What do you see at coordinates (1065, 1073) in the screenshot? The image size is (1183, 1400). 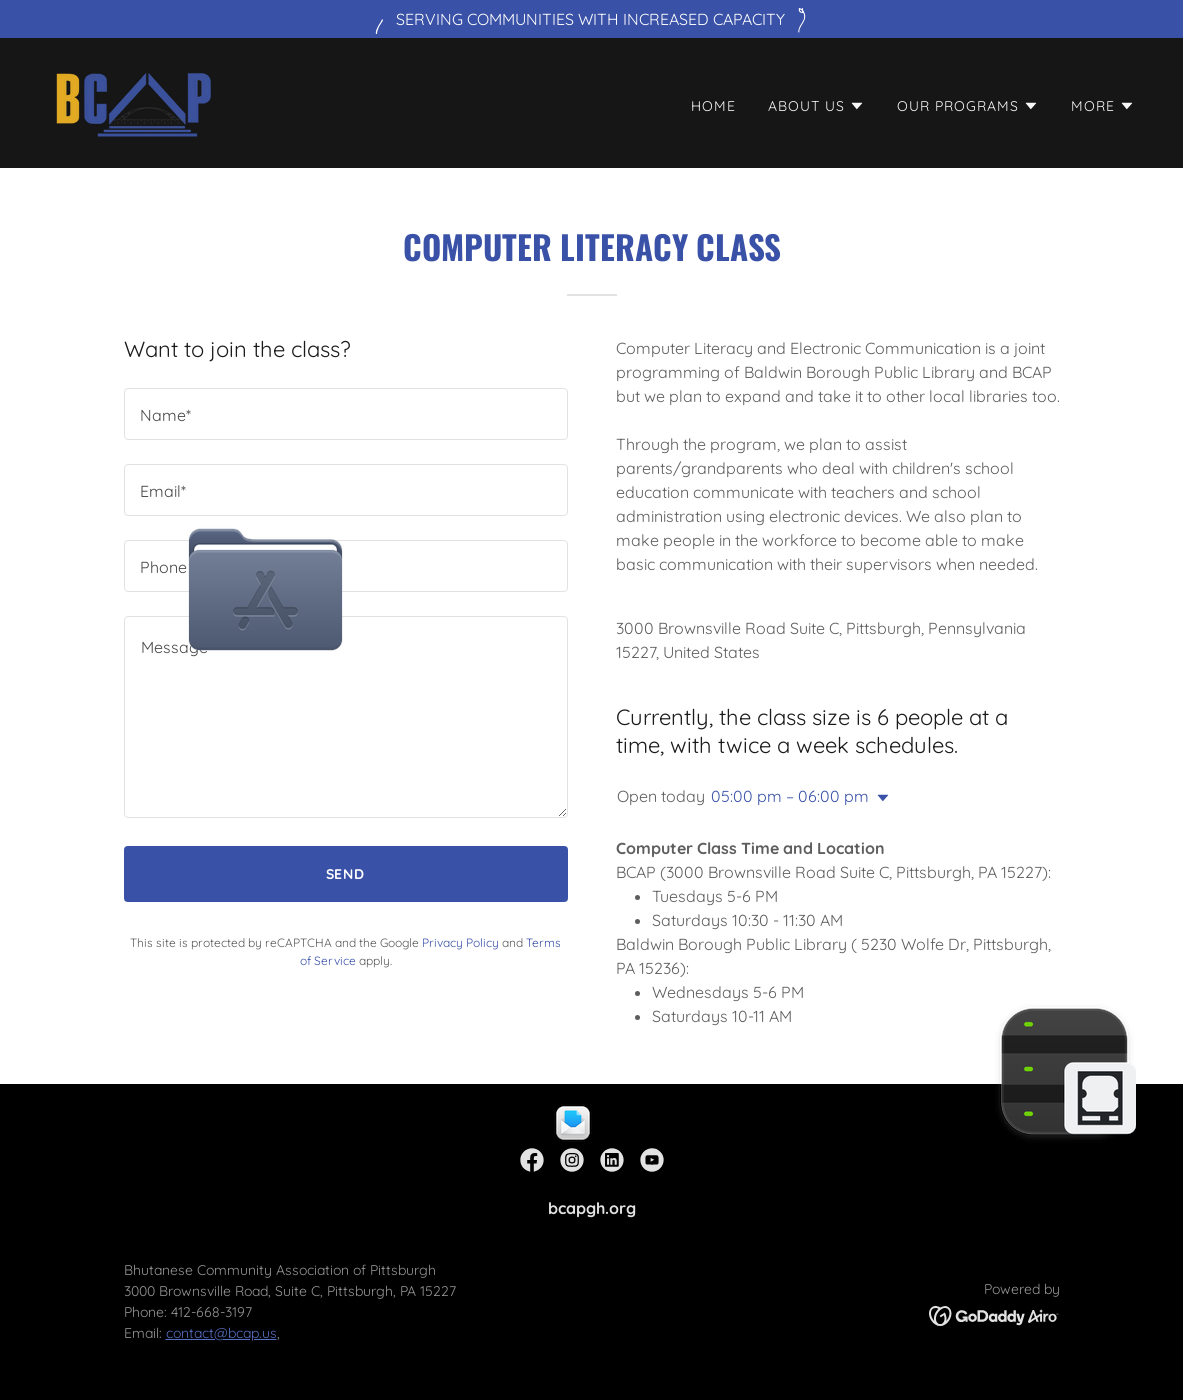 I see `configure iSCSI storage network settings` at bounding box center [1065, 1073].